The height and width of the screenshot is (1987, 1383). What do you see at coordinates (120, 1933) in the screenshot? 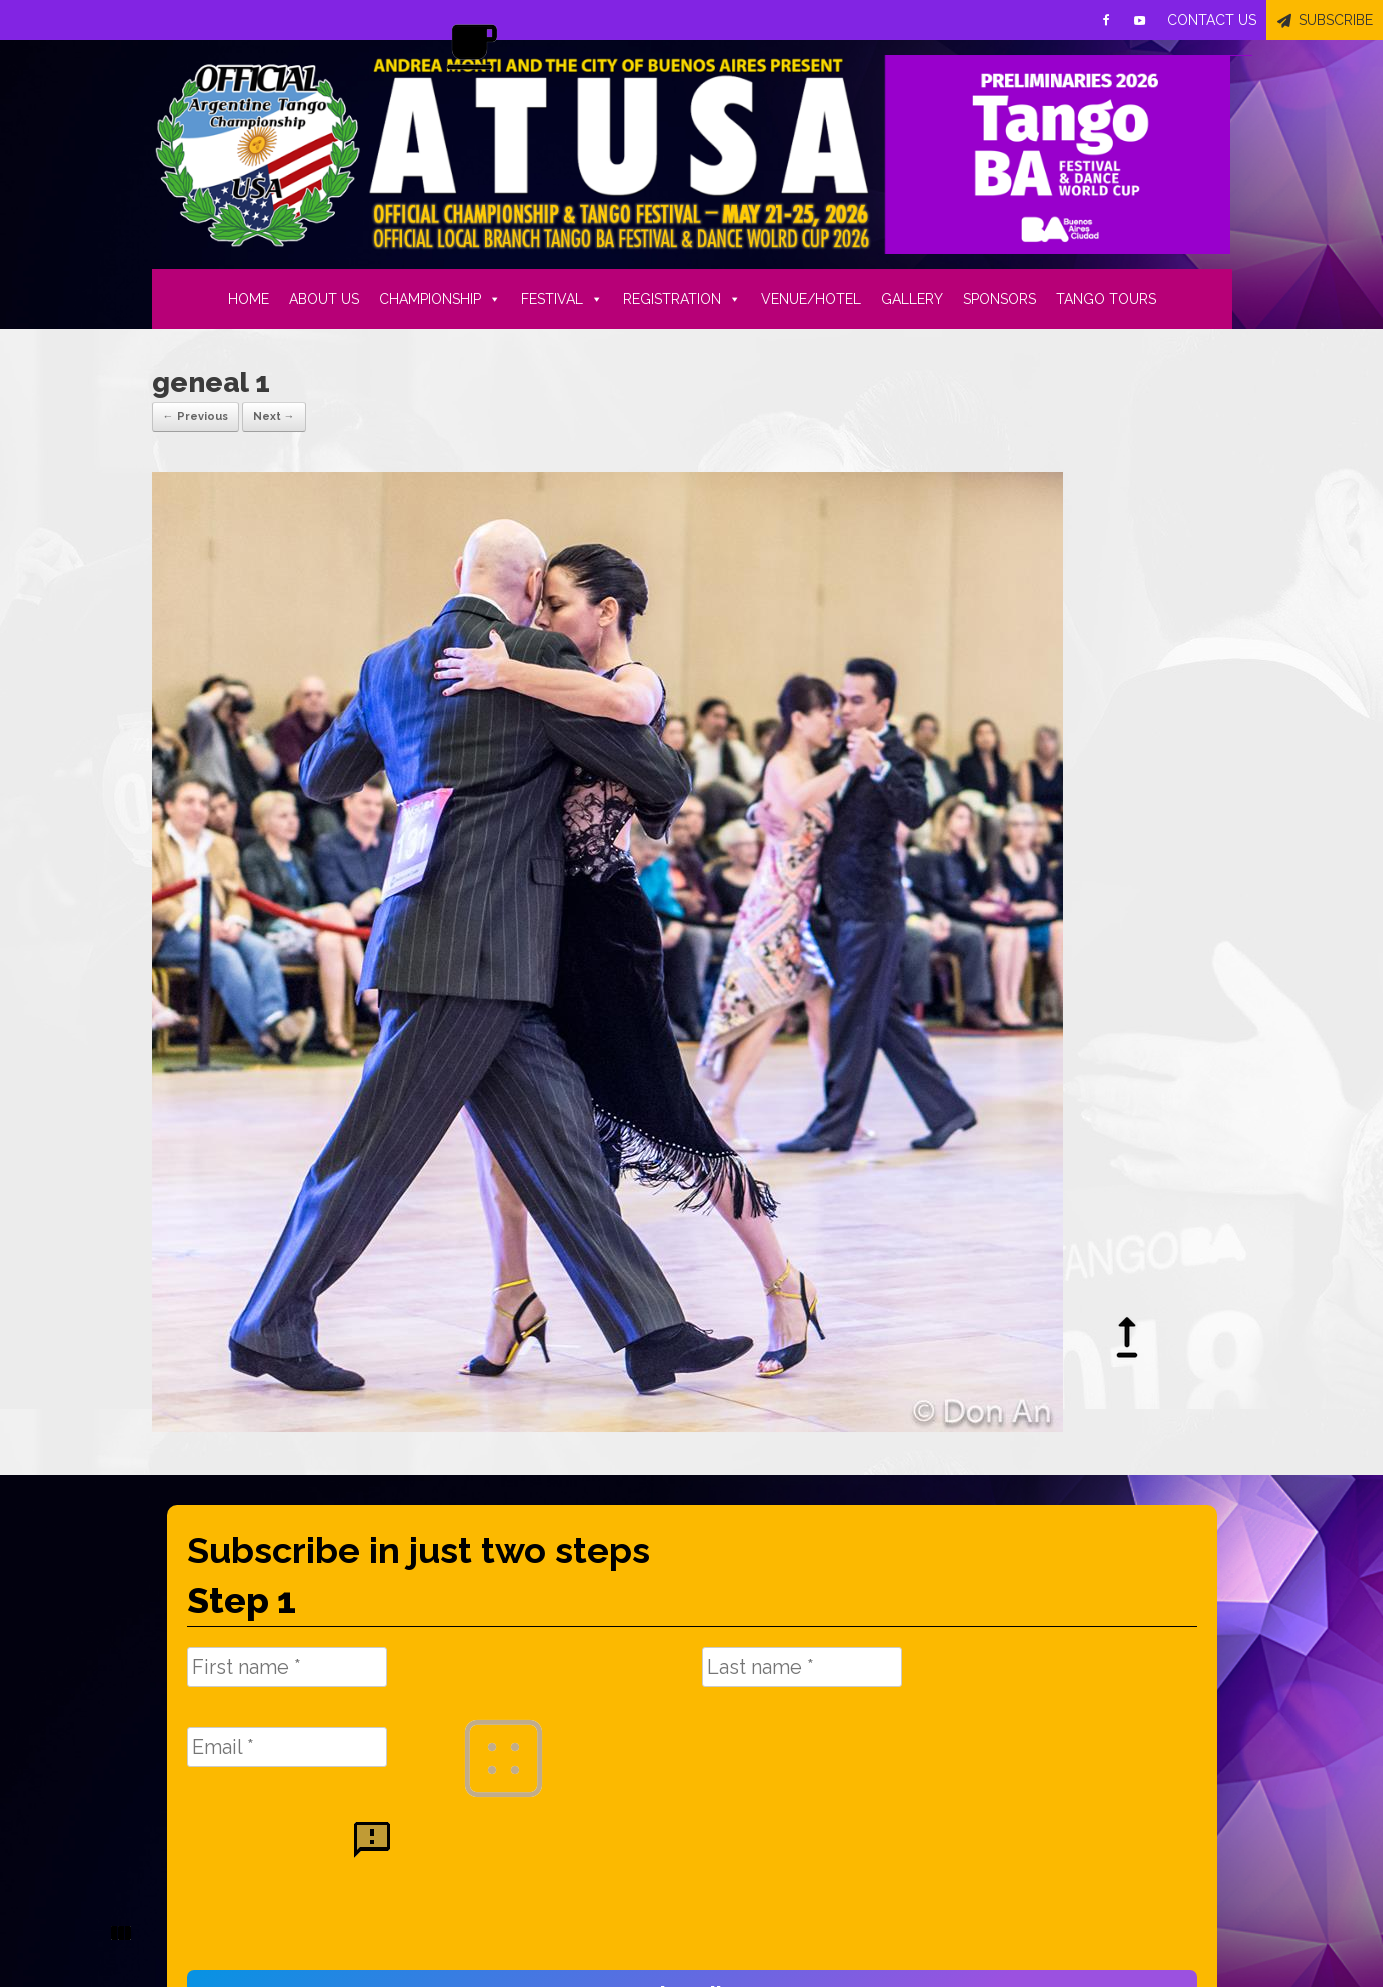
I see `switch to column view layout` at bounding box center [120, 1933].